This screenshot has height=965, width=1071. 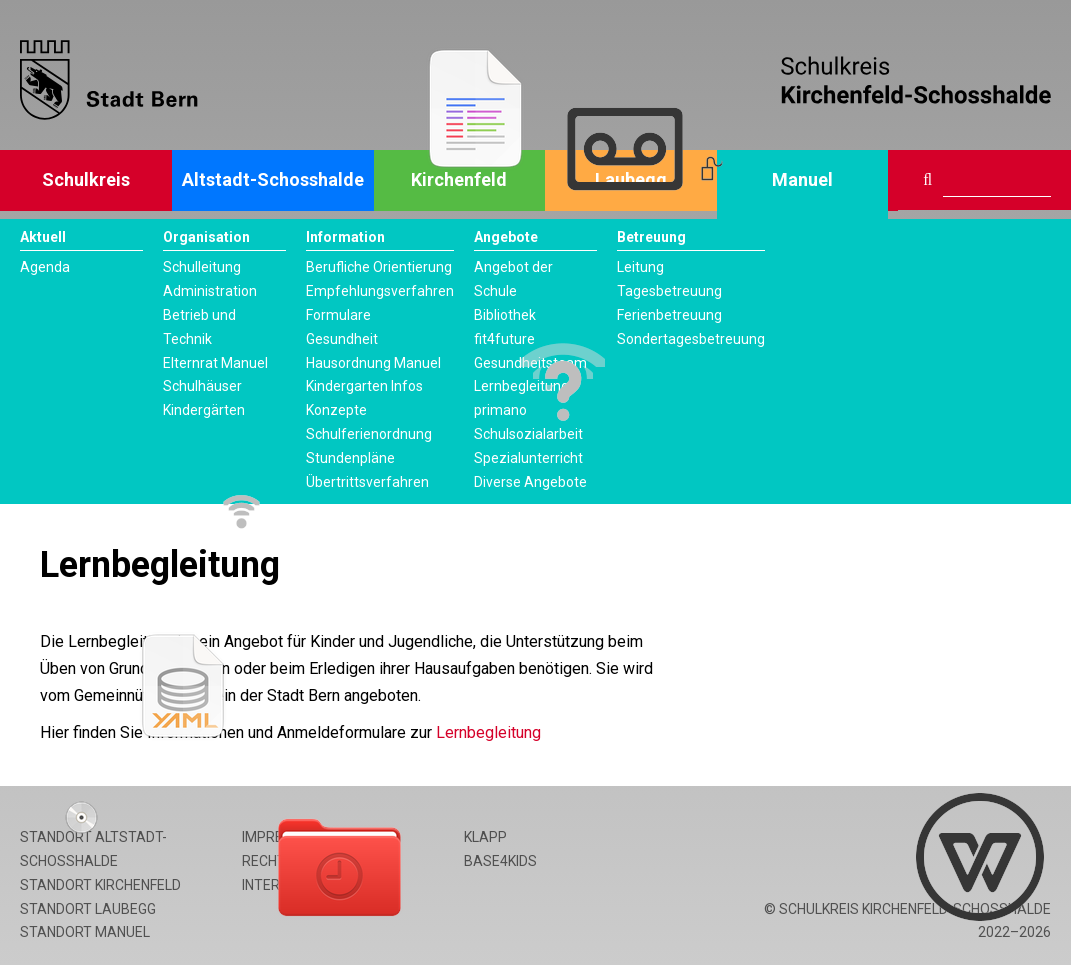 I want to click on colorimeter device for color calibration, so click(x=711, y=168).